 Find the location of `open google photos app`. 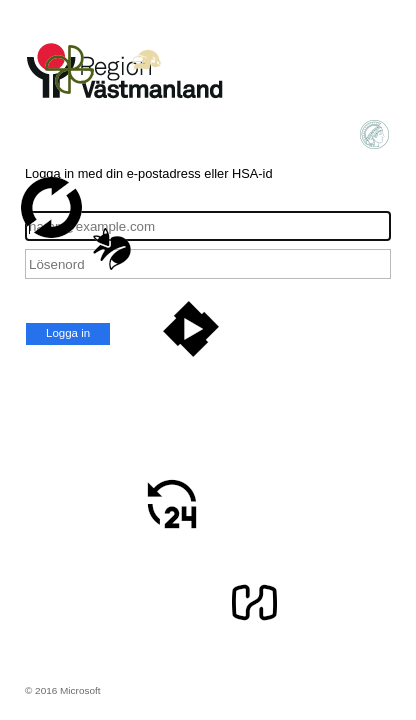

open google photos app is located at coordinates (69, 69).